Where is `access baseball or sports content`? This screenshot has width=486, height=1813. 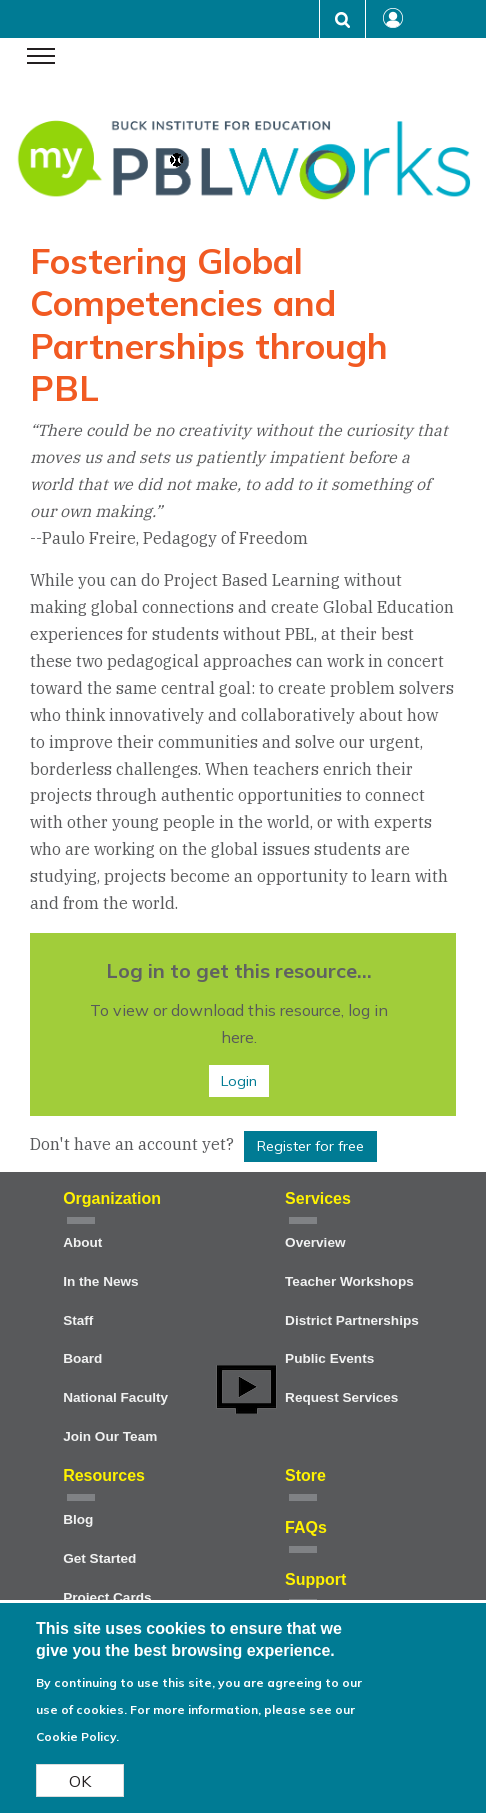
access baseball or sports content is located at coordinates (177, 160).